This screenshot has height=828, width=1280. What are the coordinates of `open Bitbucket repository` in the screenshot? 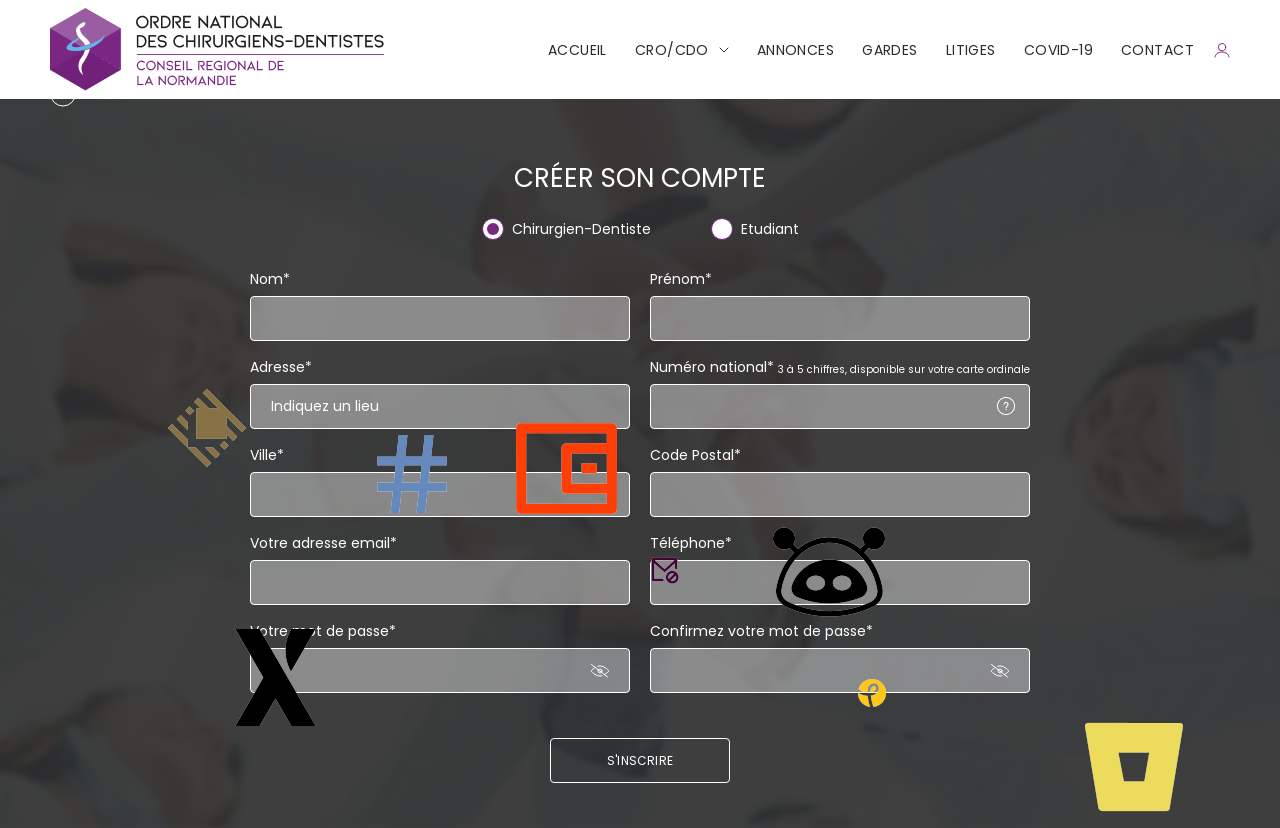 It's located at (1134, 767).